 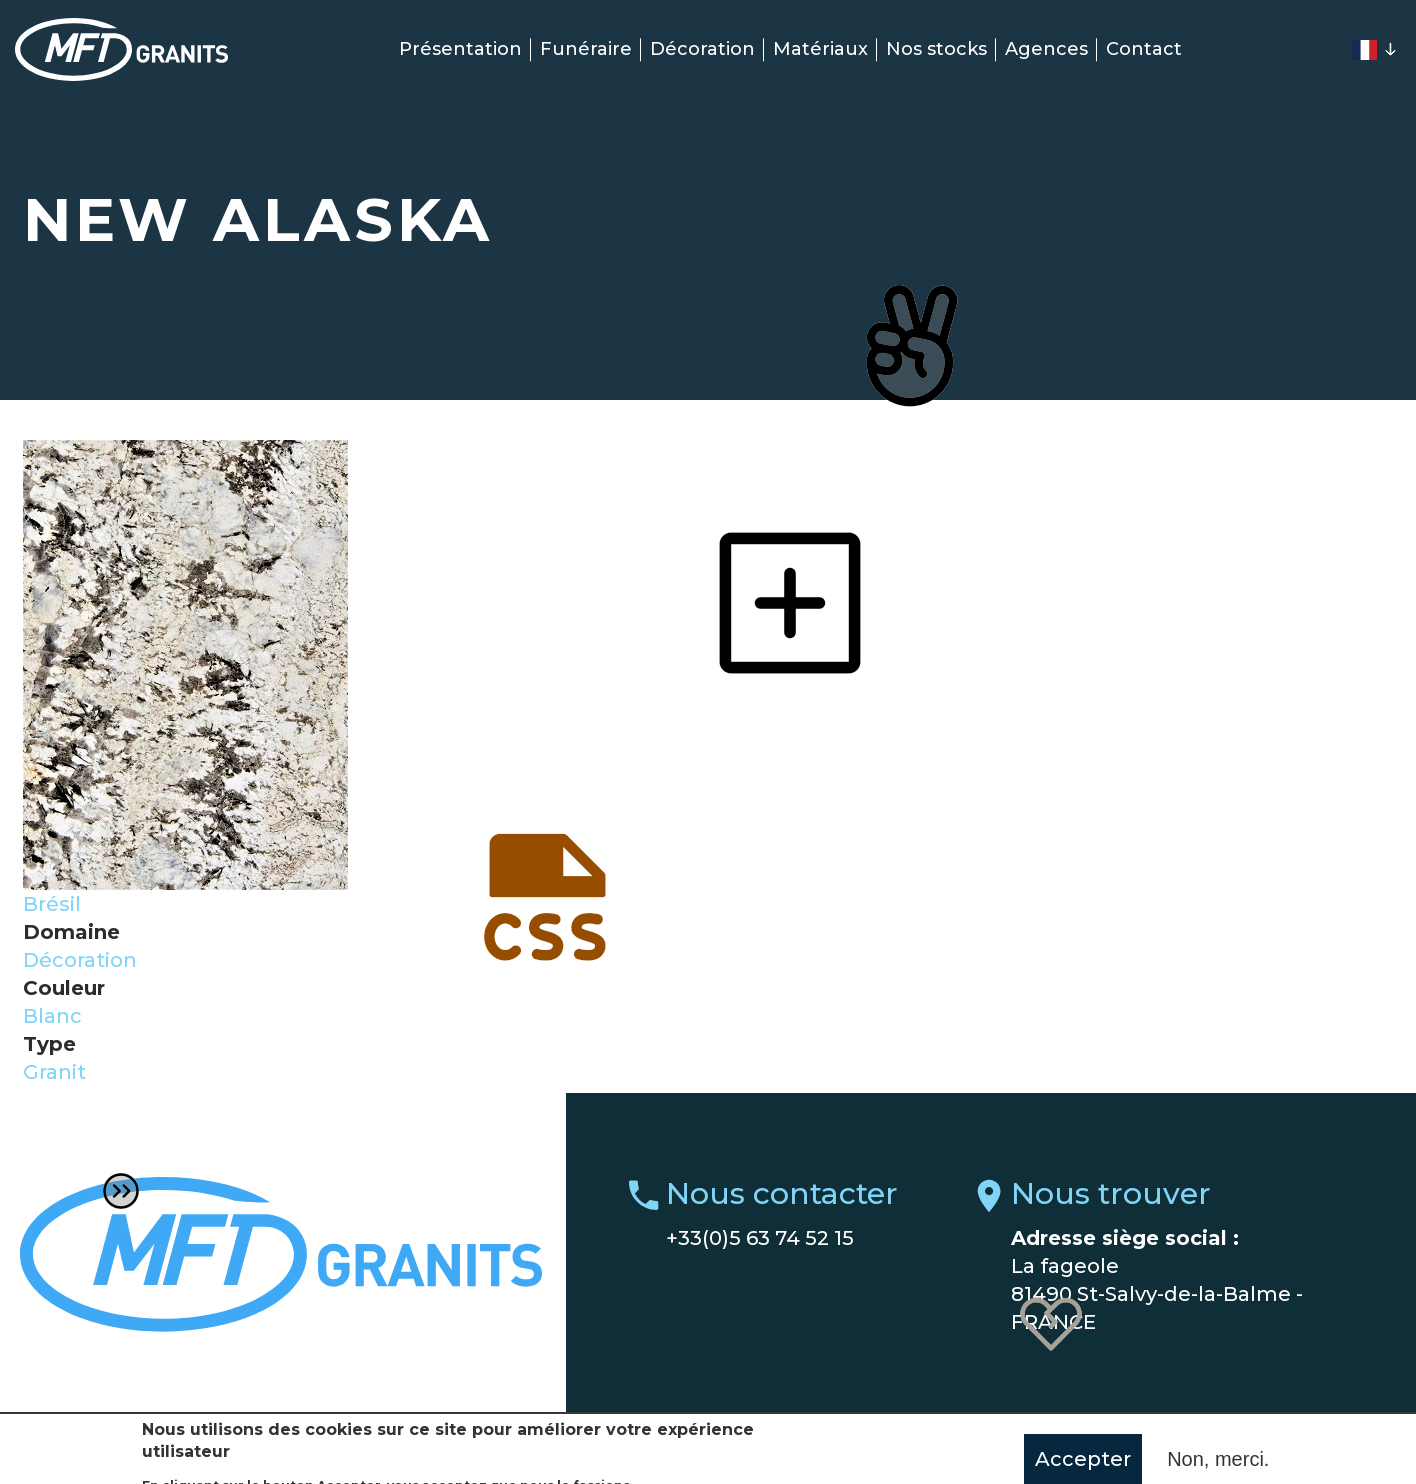 What do you see at coordinates (547, 902) in the screenshot?
I see `a CSS stylesheet file` at bounding box center [547, 902].